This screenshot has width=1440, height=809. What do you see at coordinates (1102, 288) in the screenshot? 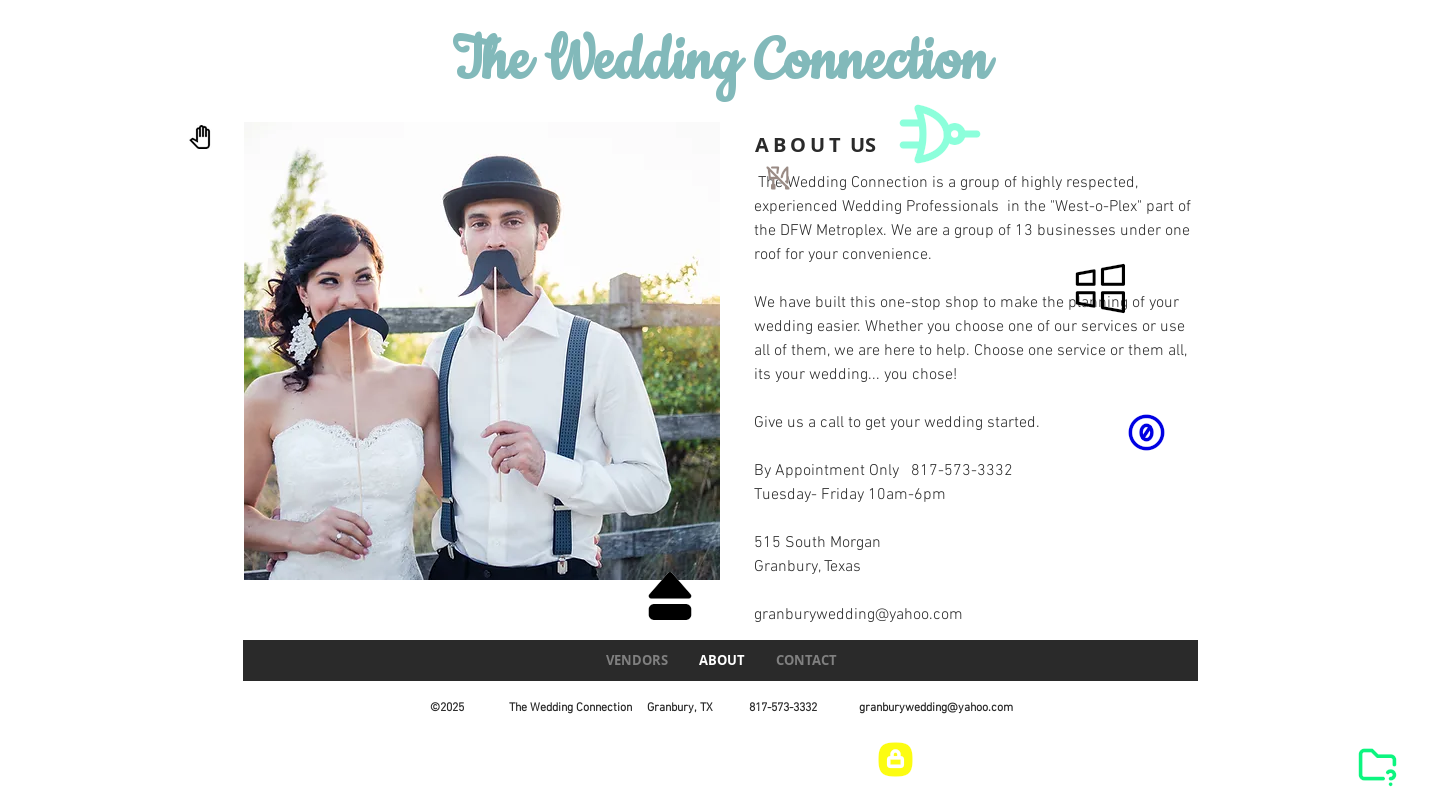
I see `open windows start menu` at bounding box center [1102, 288].